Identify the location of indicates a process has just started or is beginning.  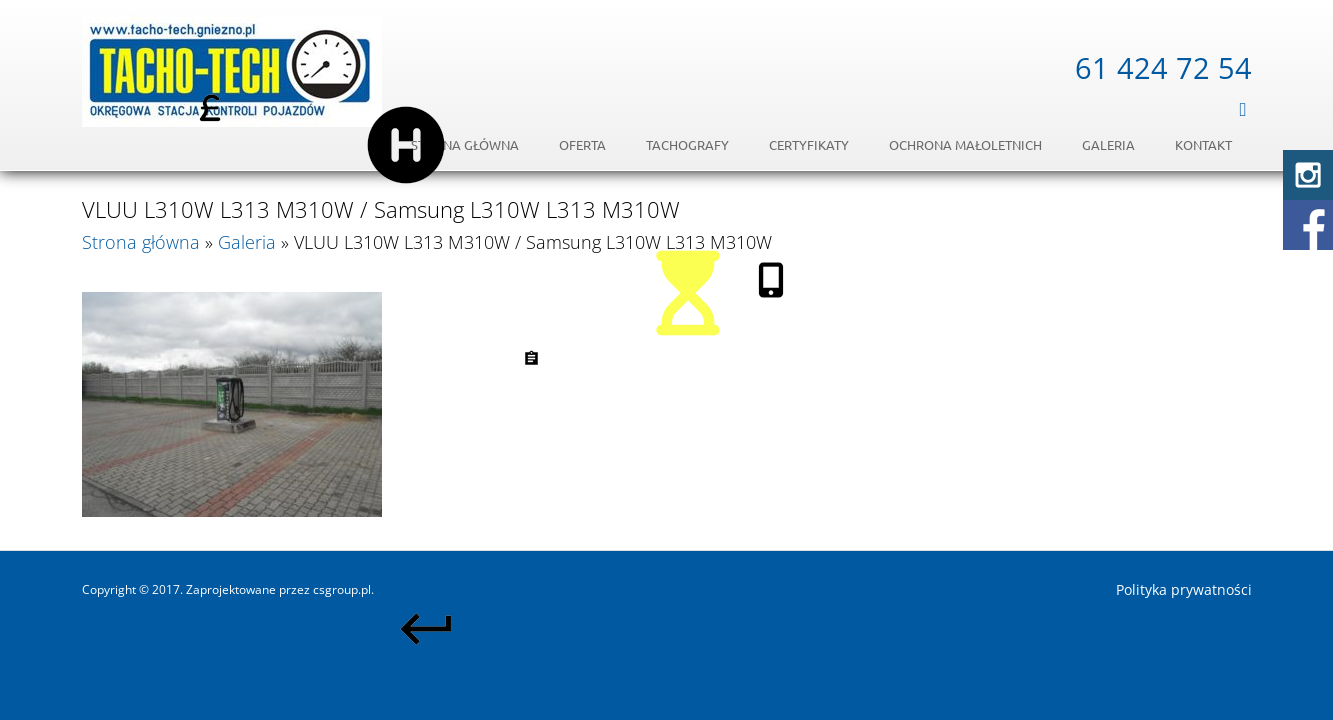
(688, 293).